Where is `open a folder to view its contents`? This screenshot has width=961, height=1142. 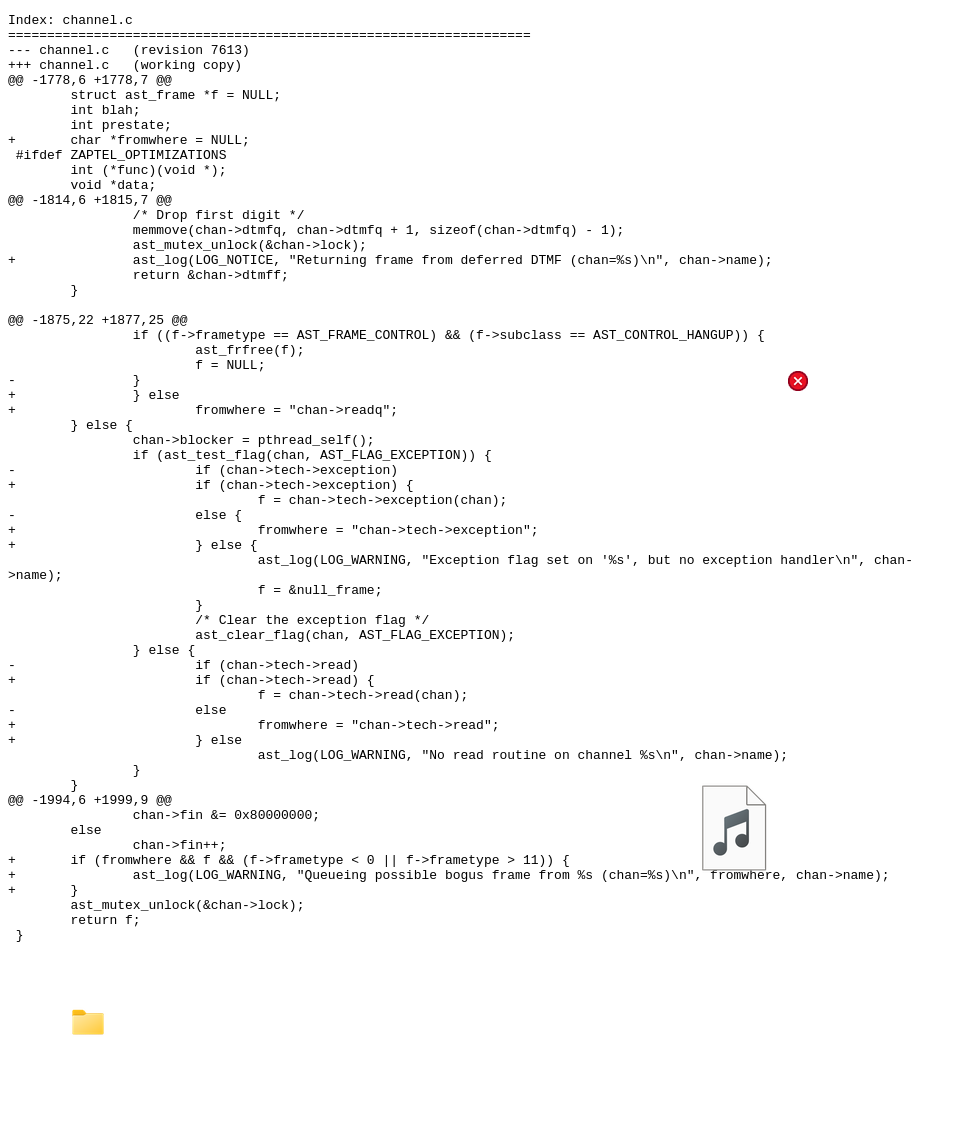 open a folder to view its contents is located at coordinates (88, 1023).